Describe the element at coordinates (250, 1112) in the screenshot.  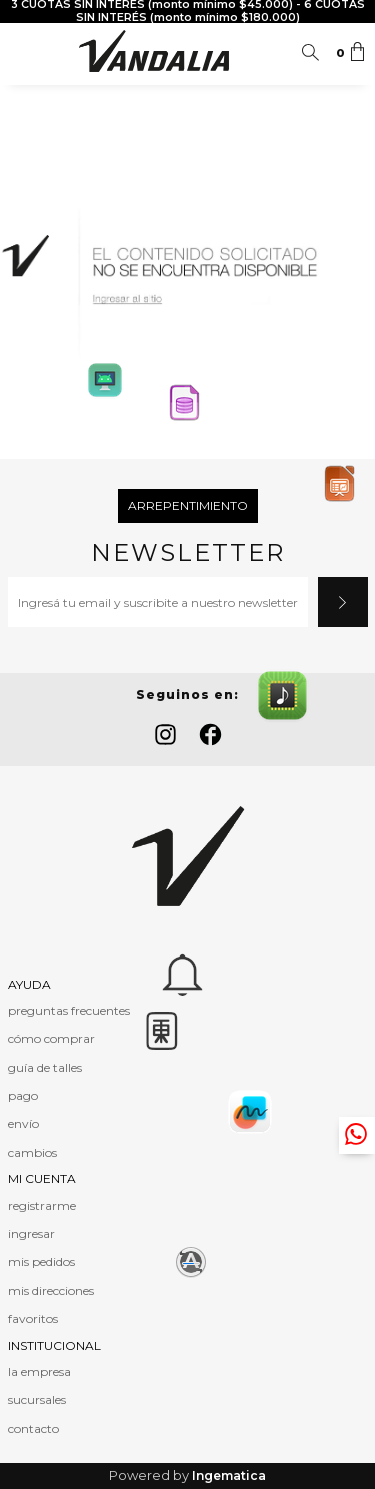
I see `open freeform app for brainstorming and sketching` at that location.